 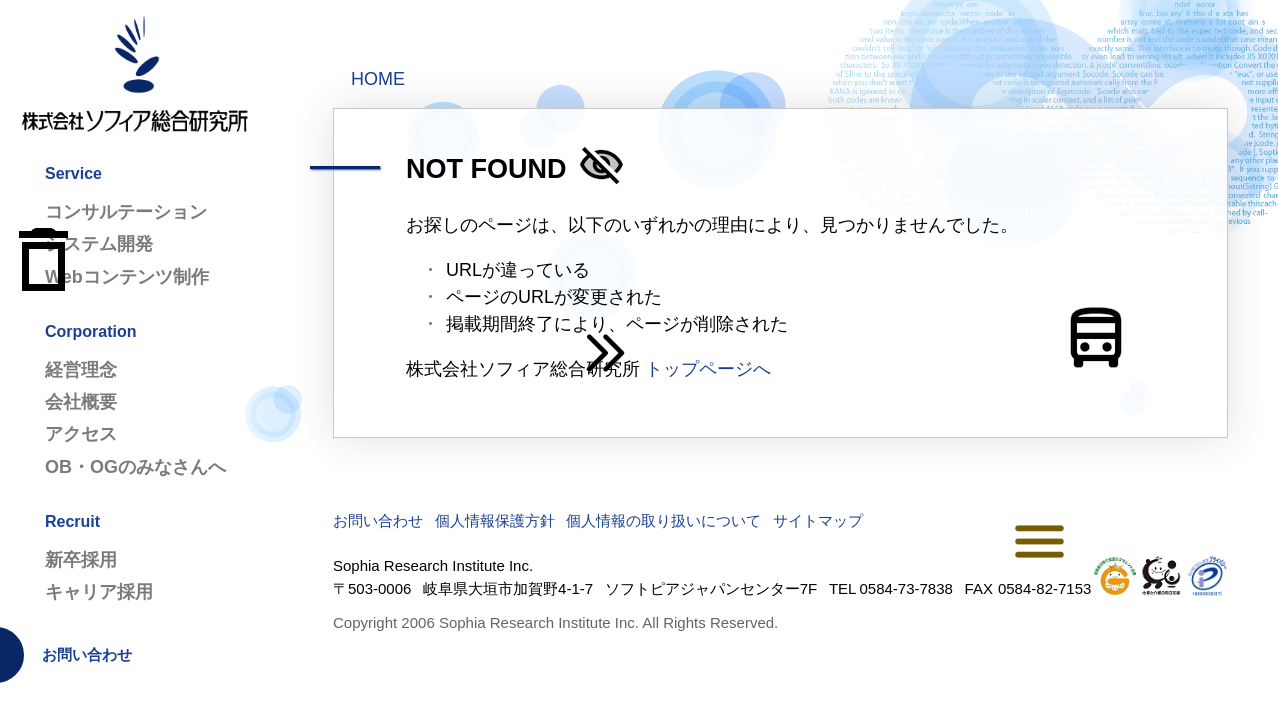 I want to click on hide password or sensitive content, so click(x=601, y=165).